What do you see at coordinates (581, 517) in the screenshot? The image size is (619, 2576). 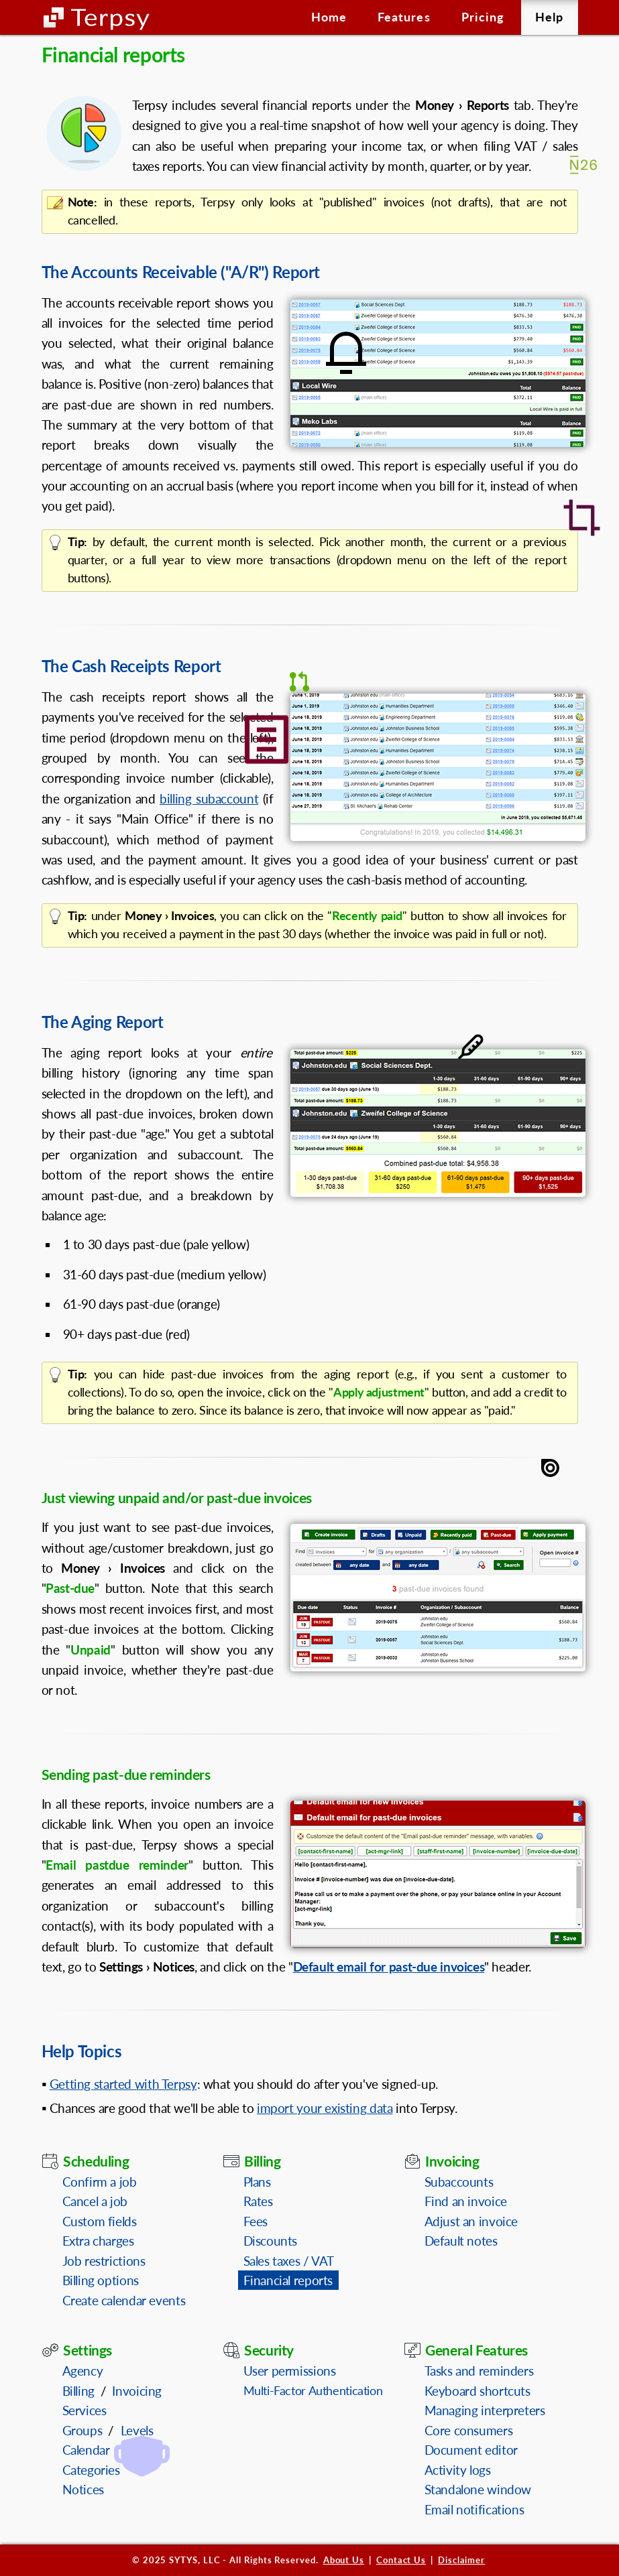 I see `crop an image or photo` at bounding box center [581, 517].